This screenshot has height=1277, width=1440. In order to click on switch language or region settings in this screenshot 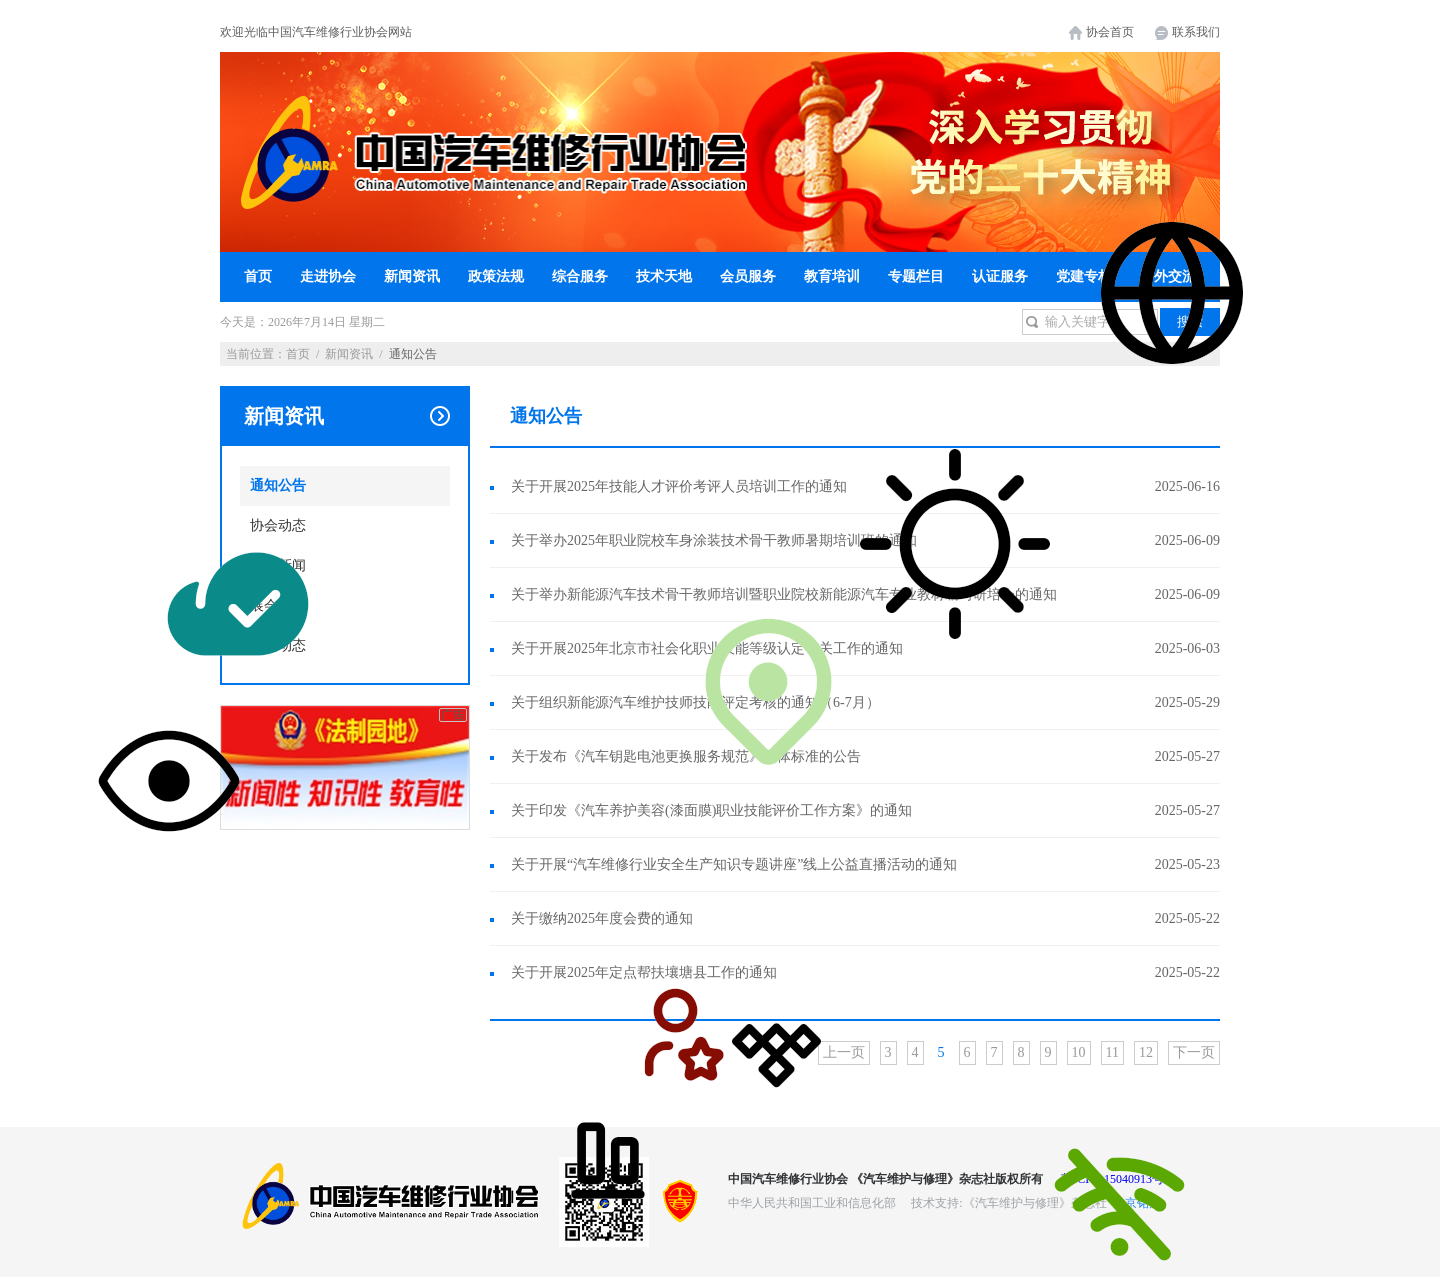, I will do `click(1172, 293)`.